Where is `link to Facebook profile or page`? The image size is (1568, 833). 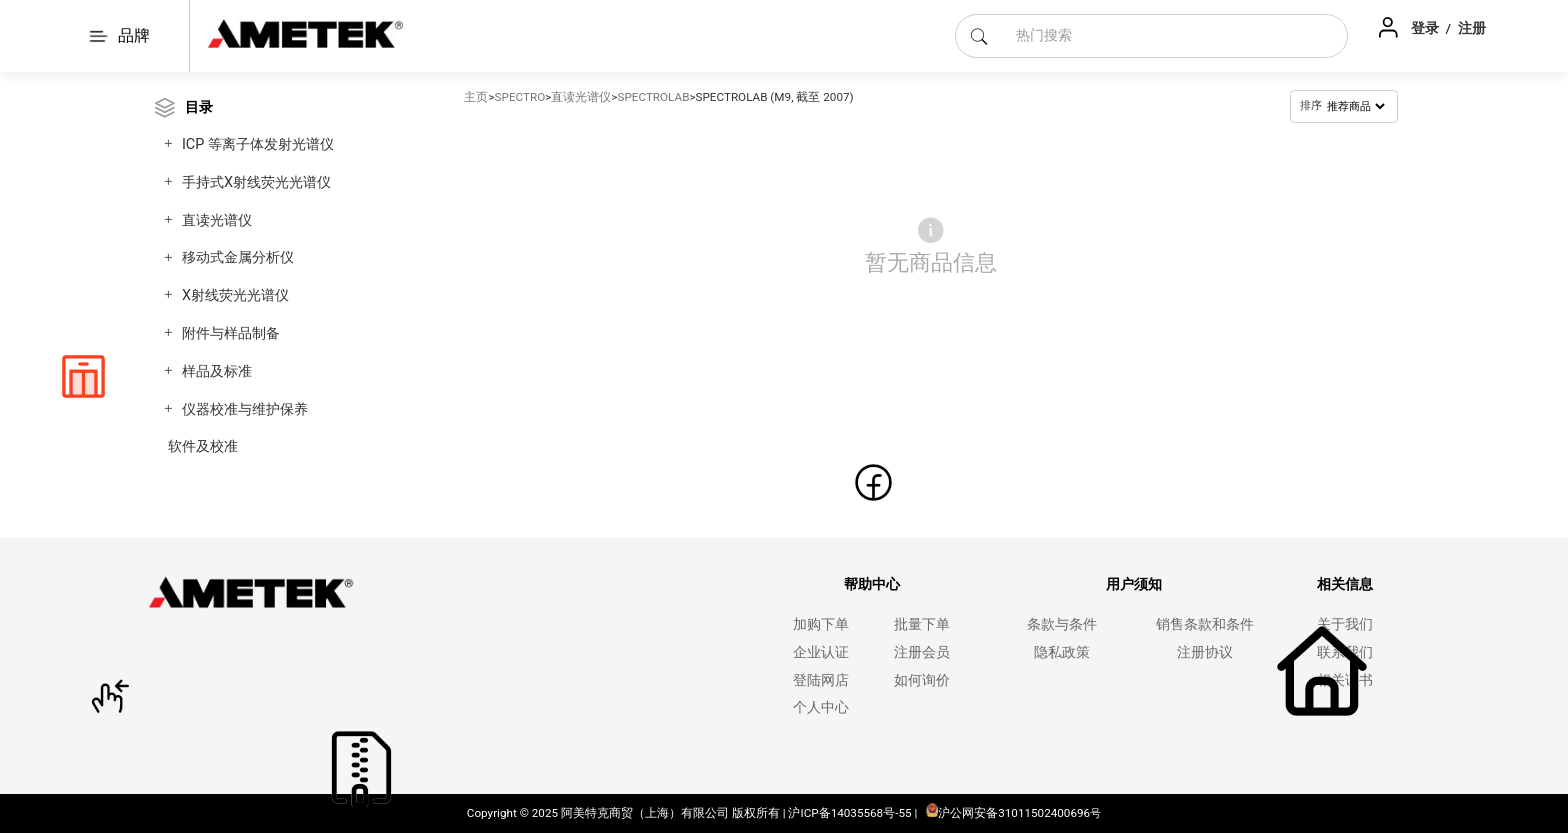
link to Facebook profile or page is located at coordinates (873, 482).